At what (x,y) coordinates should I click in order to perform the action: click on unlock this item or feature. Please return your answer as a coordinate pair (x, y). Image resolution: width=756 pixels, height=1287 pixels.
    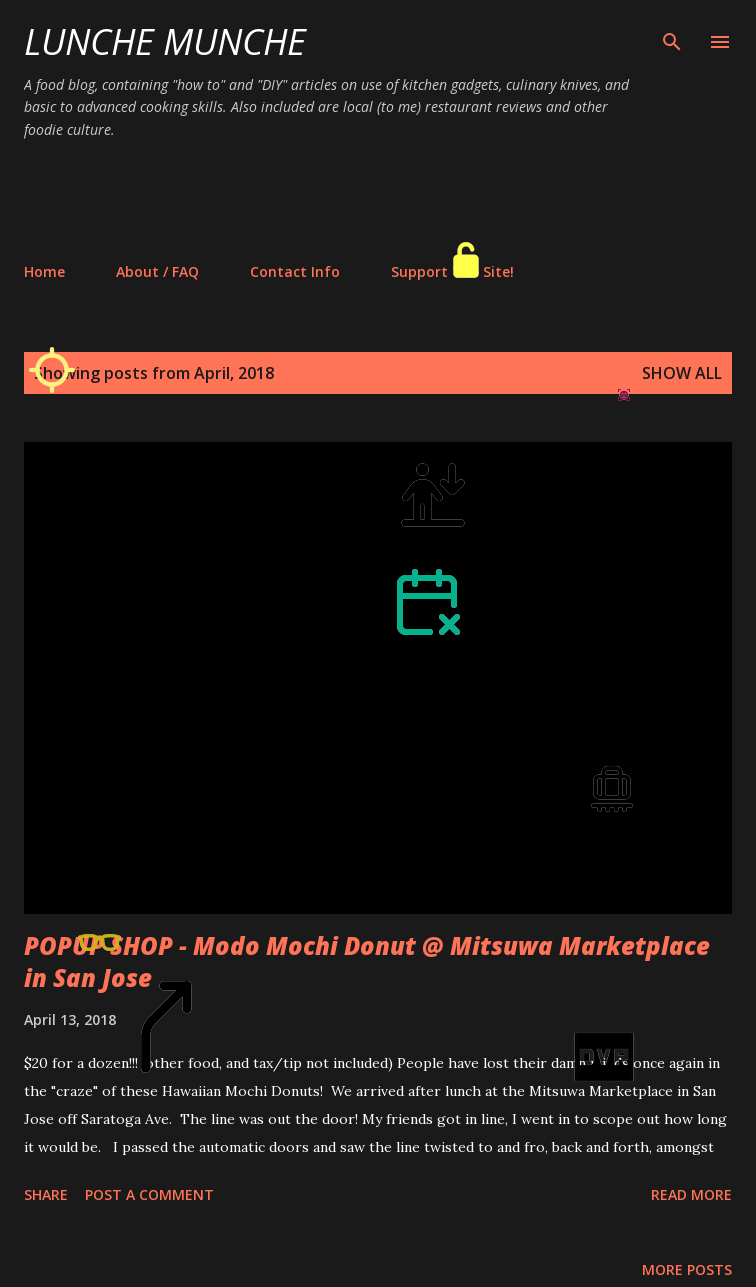
    Looking at the image, I should click on (466, 261).